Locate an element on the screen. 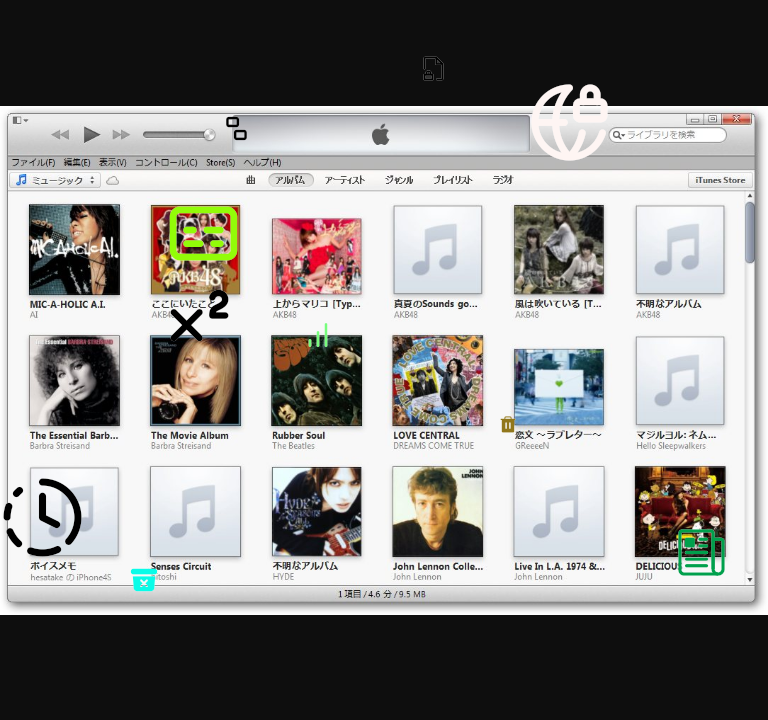 This screenshot has height=720, width=768. delete this item is located at coordinates (508, 425).